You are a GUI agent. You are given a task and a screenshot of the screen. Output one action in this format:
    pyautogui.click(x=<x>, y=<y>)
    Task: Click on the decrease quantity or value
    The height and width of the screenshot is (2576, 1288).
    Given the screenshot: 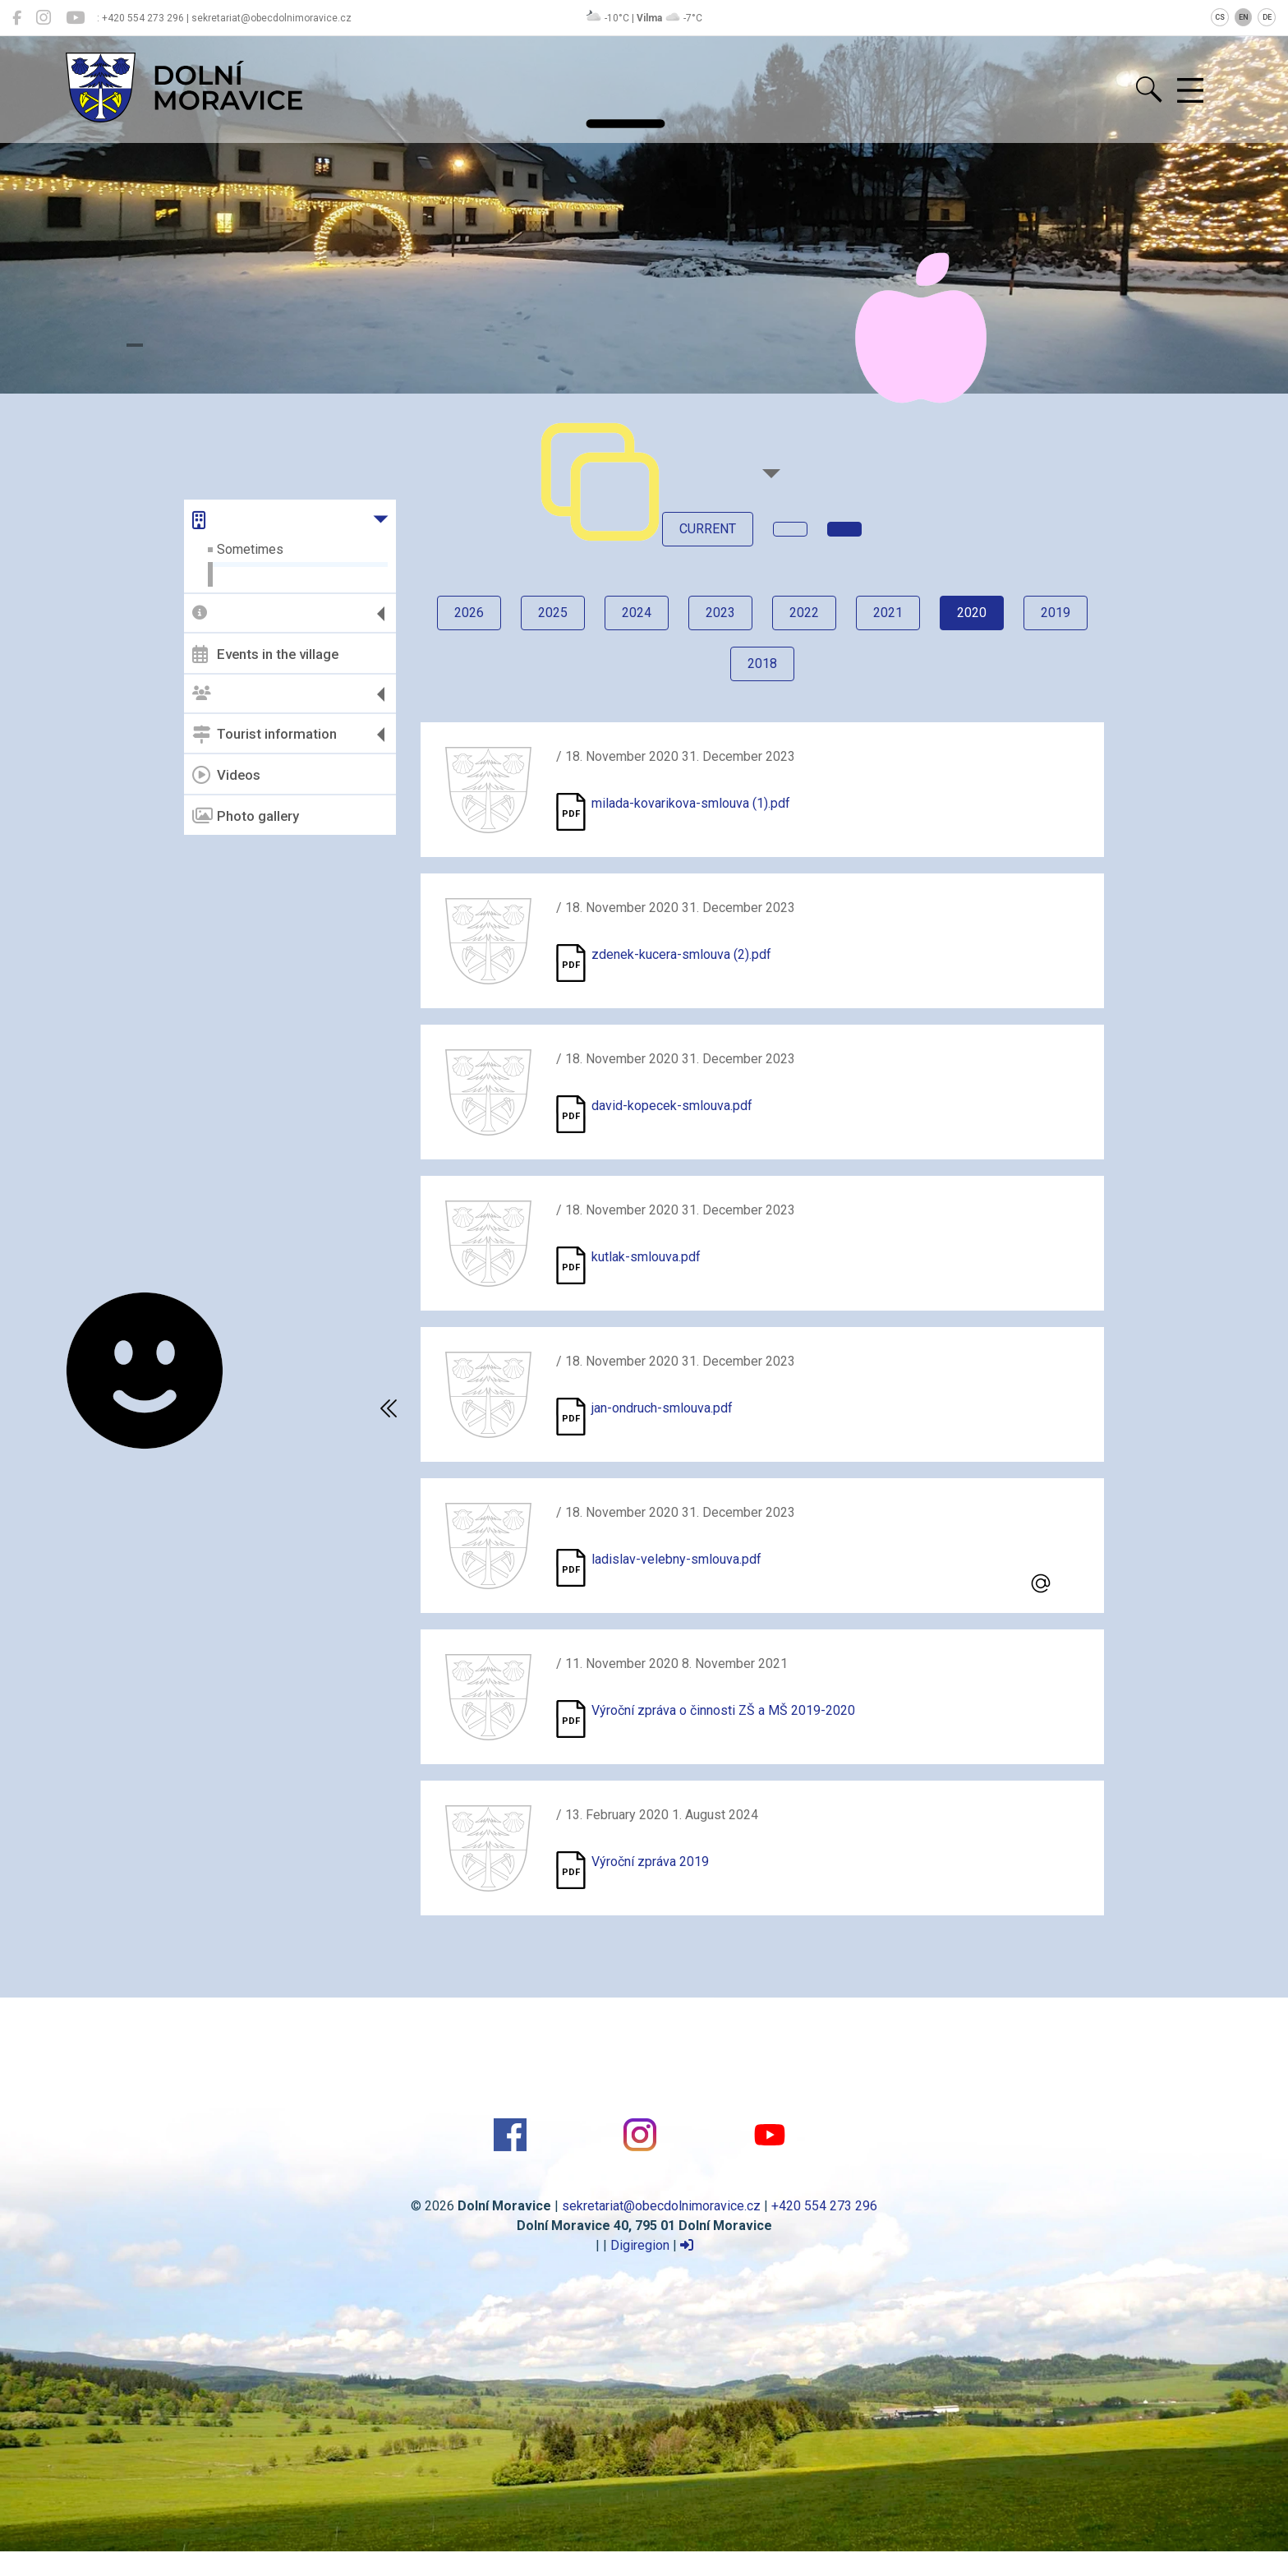 What is the action you would take?
    pyautogui.click(x=625, y=123)
    